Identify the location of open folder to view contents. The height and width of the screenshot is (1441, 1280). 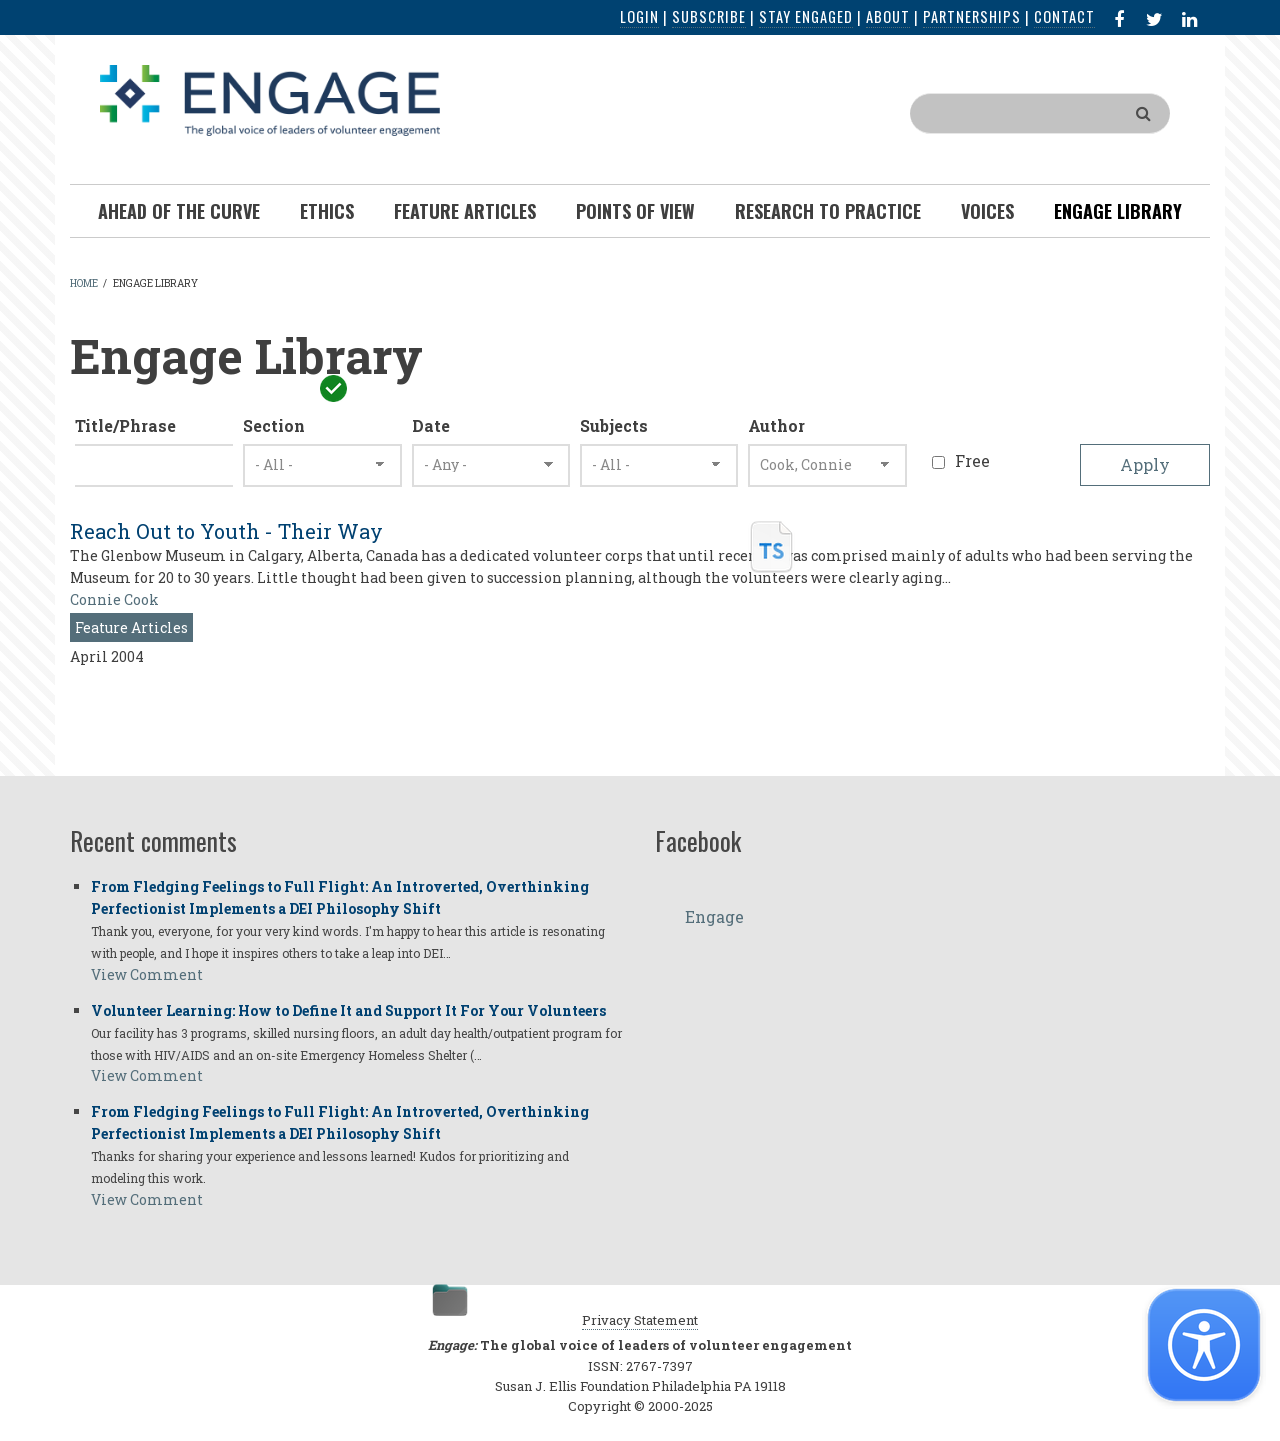
(450, 1300).